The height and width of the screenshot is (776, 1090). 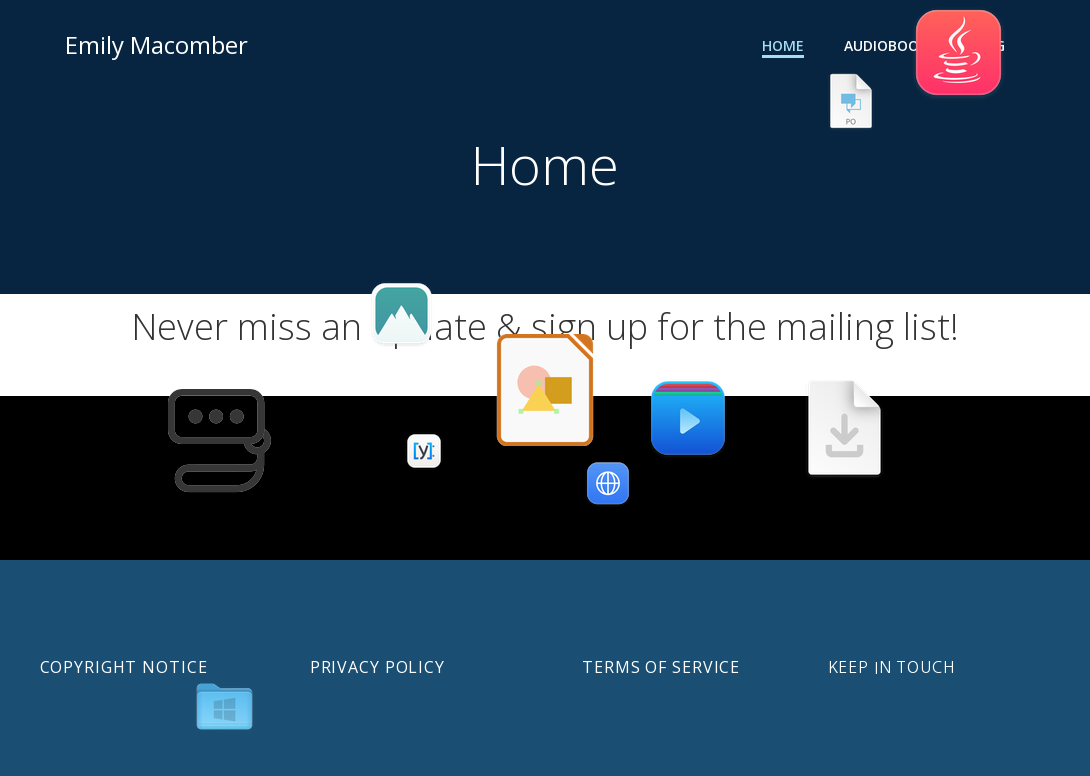 I want to click on open nordpass password manager, so click(x=401, y=313).